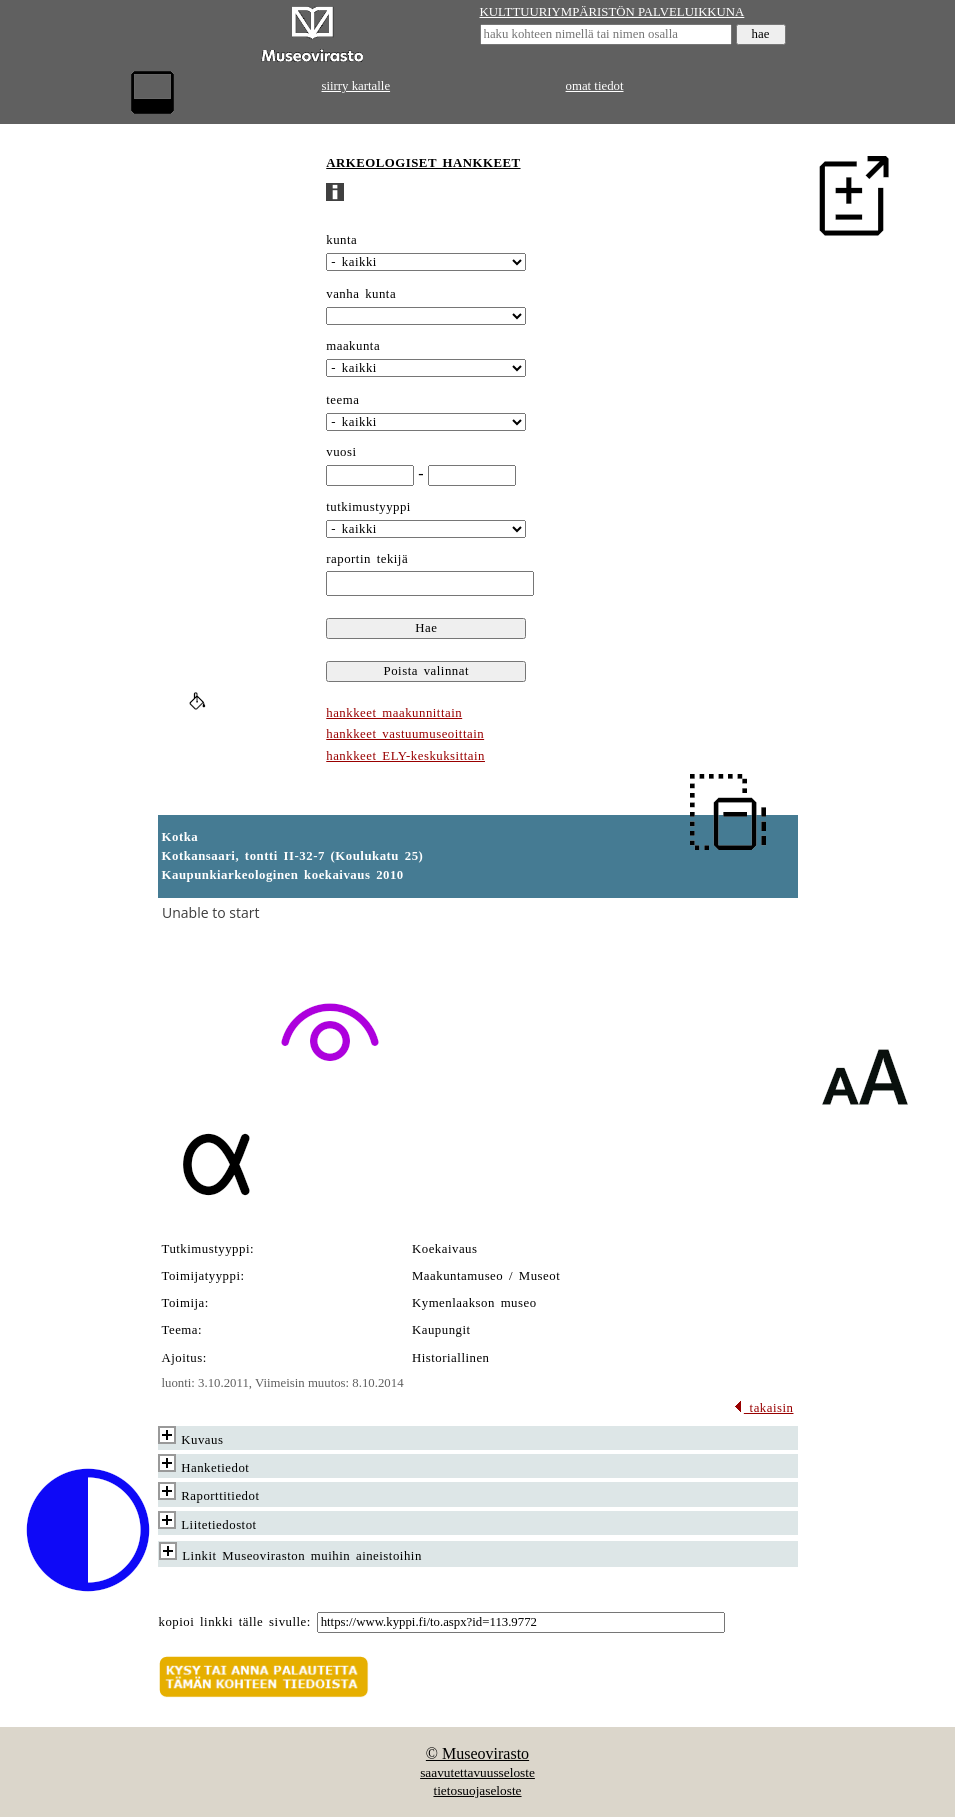 This screenshot has height=1817, width=955. Describe the element at coordinates (851, 198) in the screenshot. I see `go to active editing session` at that location.